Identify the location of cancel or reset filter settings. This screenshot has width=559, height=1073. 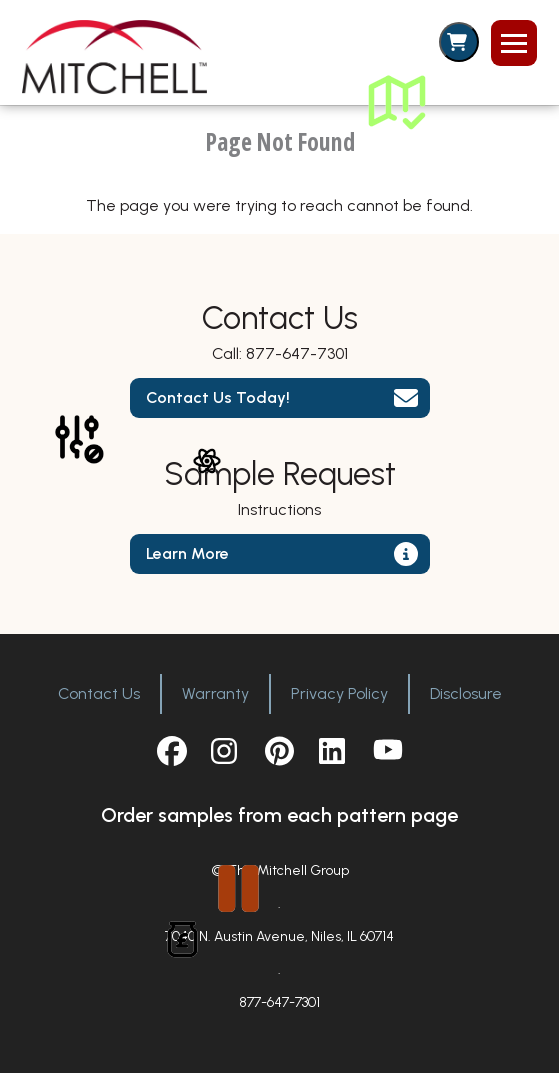
(77, 437).